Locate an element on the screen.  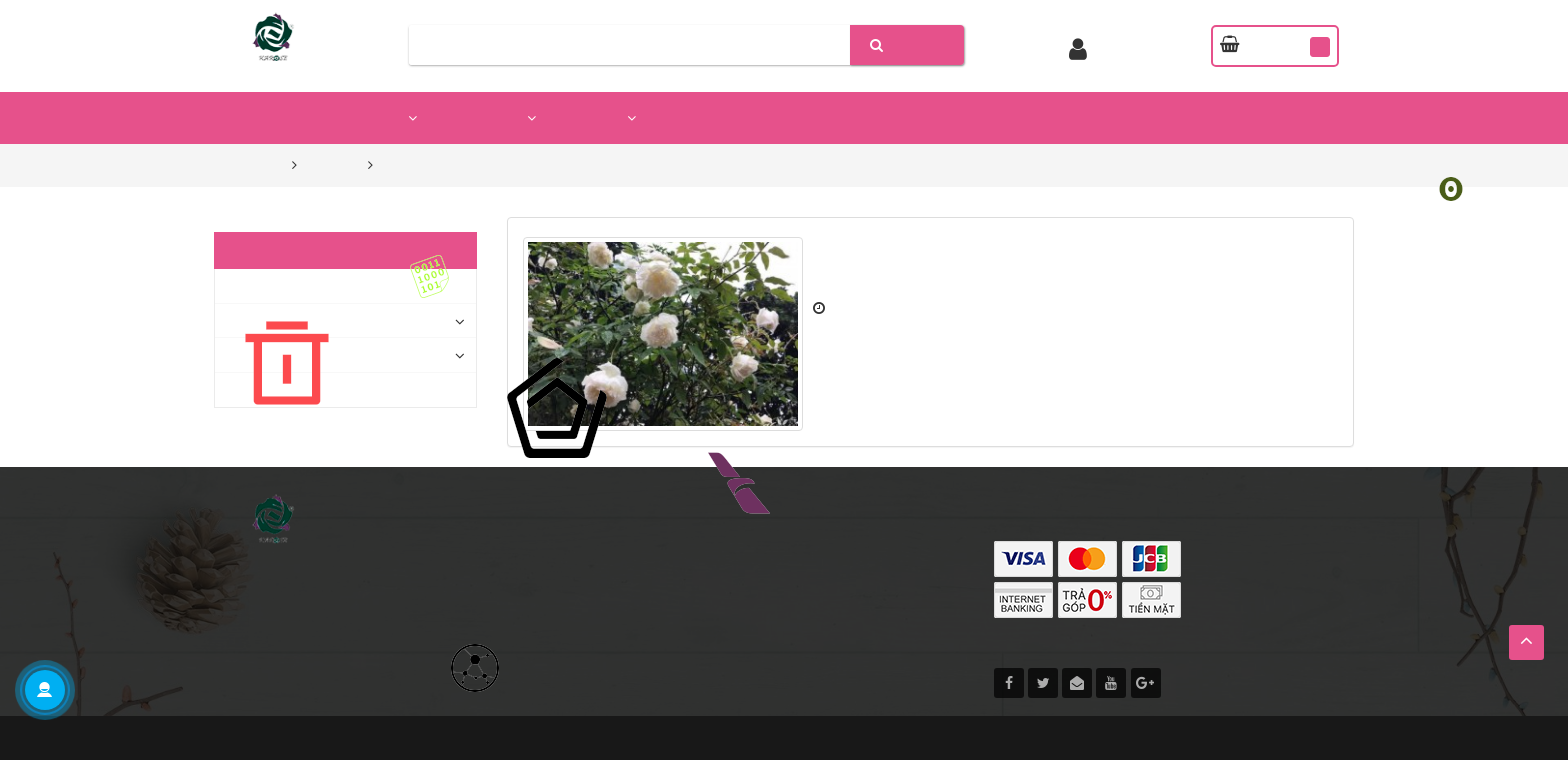
open the American Airlines app is located at coordinates (739, 483).